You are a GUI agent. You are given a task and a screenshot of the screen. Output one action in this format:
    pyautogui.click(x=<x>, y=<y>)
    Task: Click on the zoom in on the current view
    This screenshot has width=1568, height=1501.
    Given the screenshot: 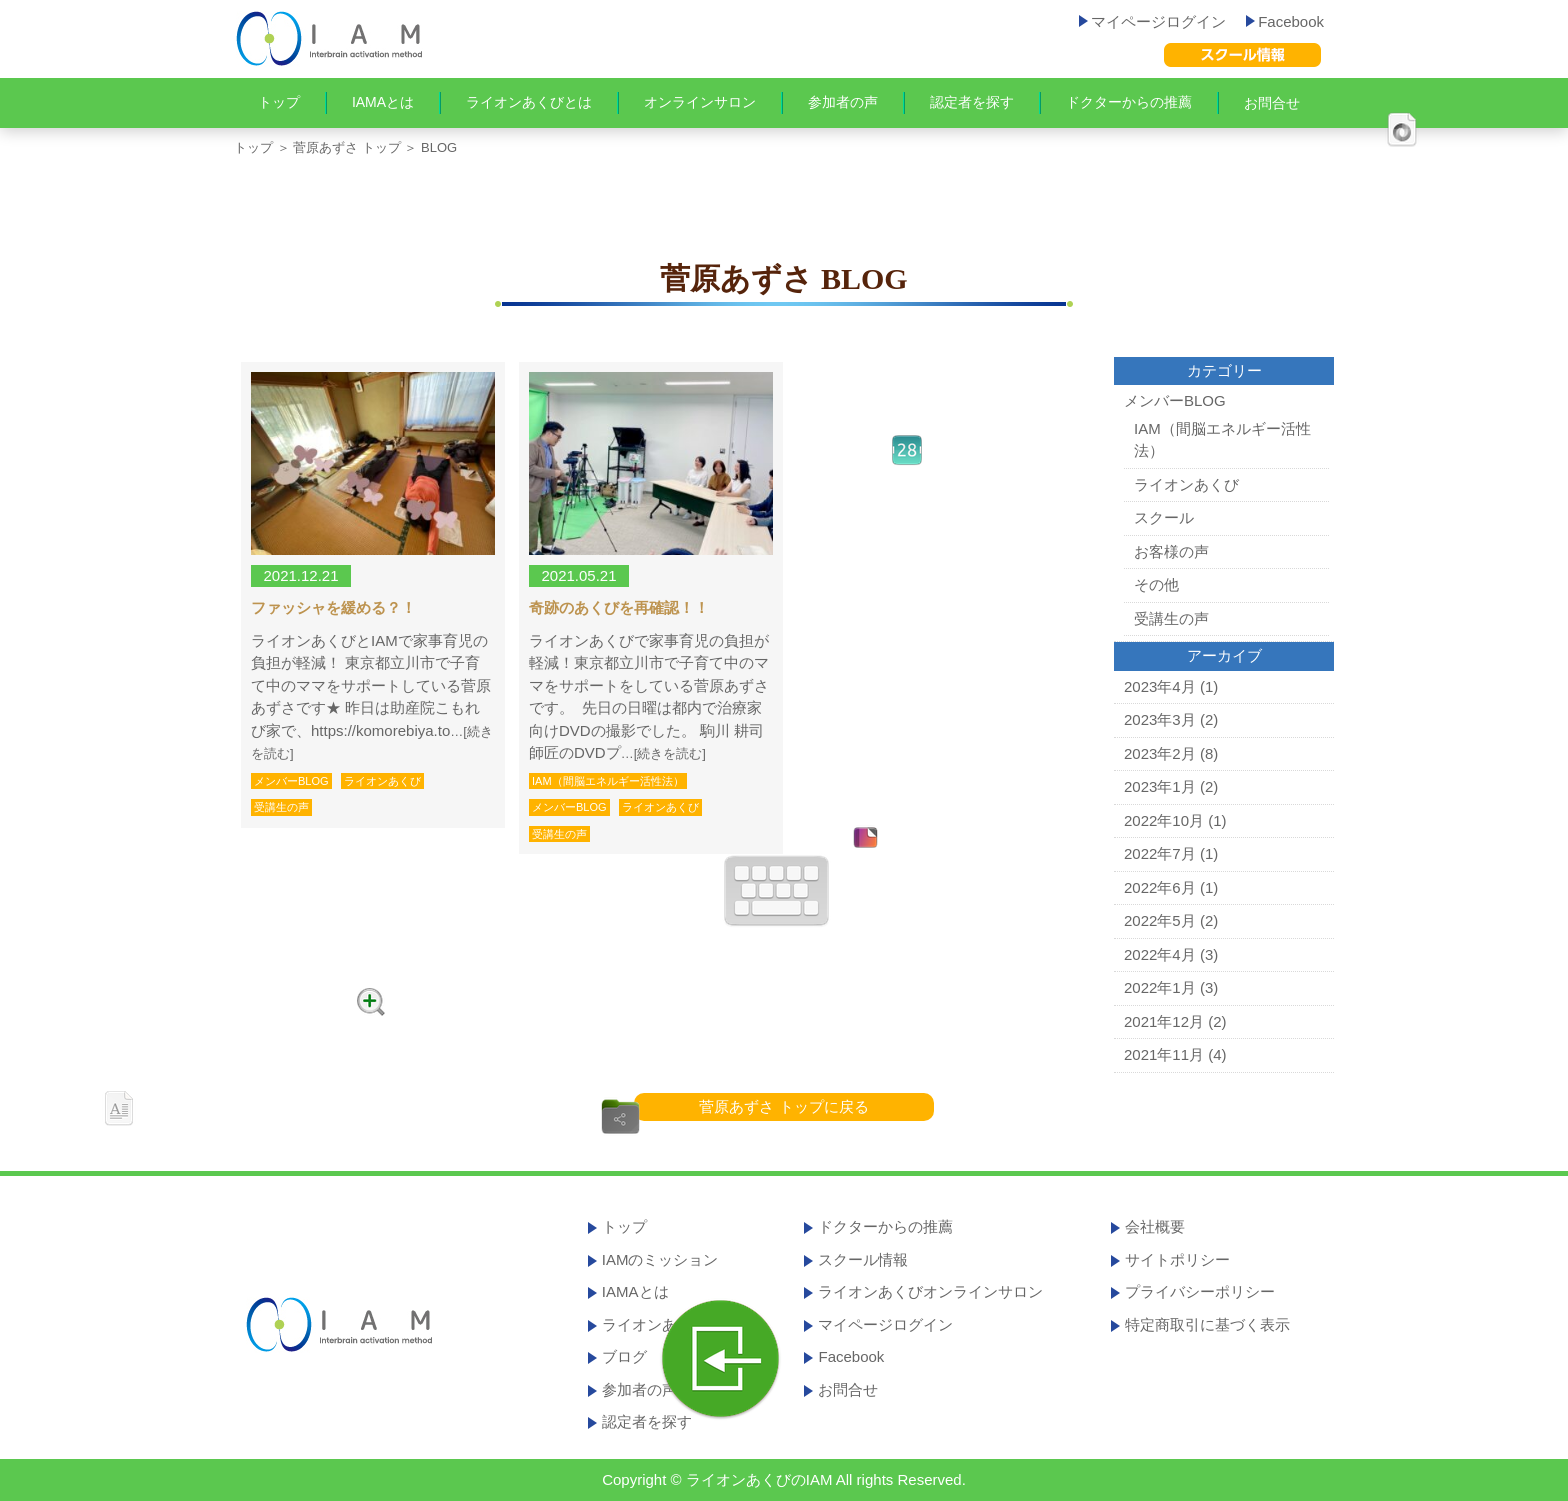 What is the action you would take?
    pyautogui.click(x=371, y=1002)
    